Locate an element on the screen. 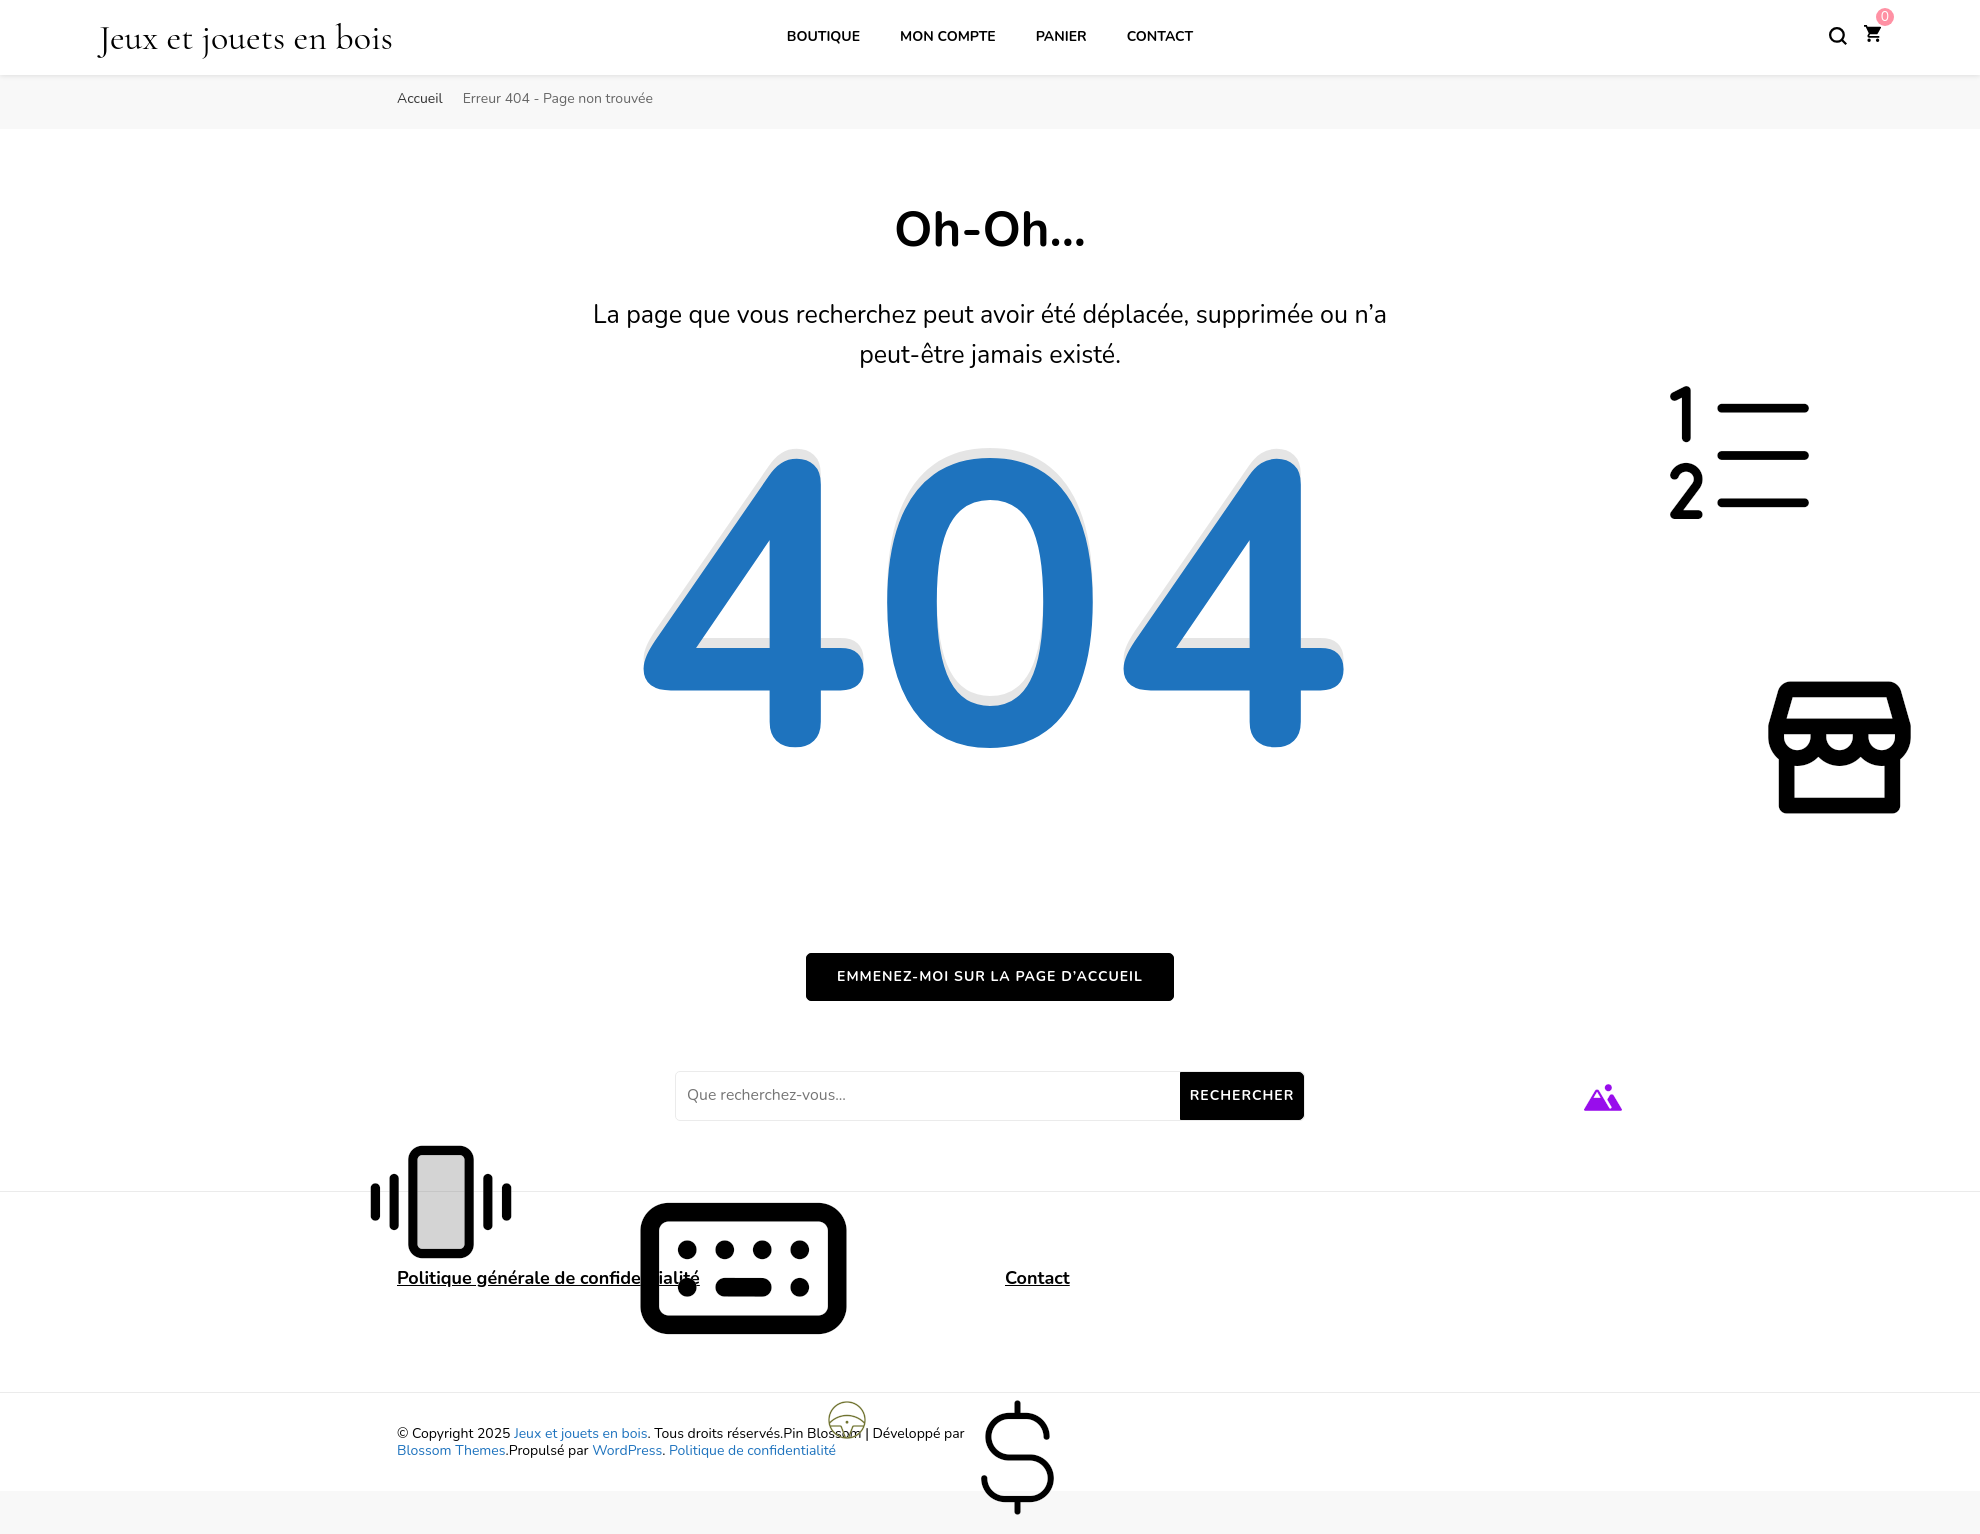 The height and width of the screenshot is (1534, 1980). toggle vibration mode on your device is located at coordinates (441, 1202).